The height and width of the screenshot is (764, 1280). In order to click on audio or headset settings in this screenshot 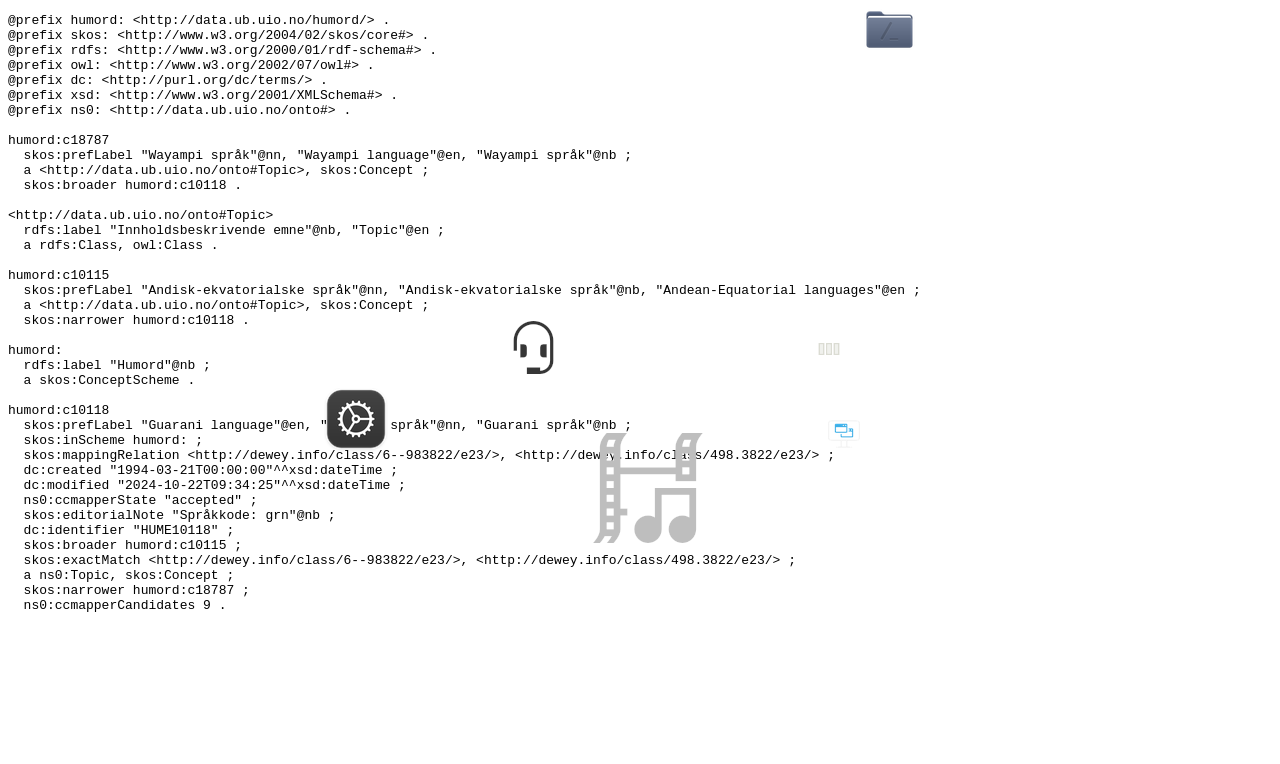, I will do `click(533, 347)`.